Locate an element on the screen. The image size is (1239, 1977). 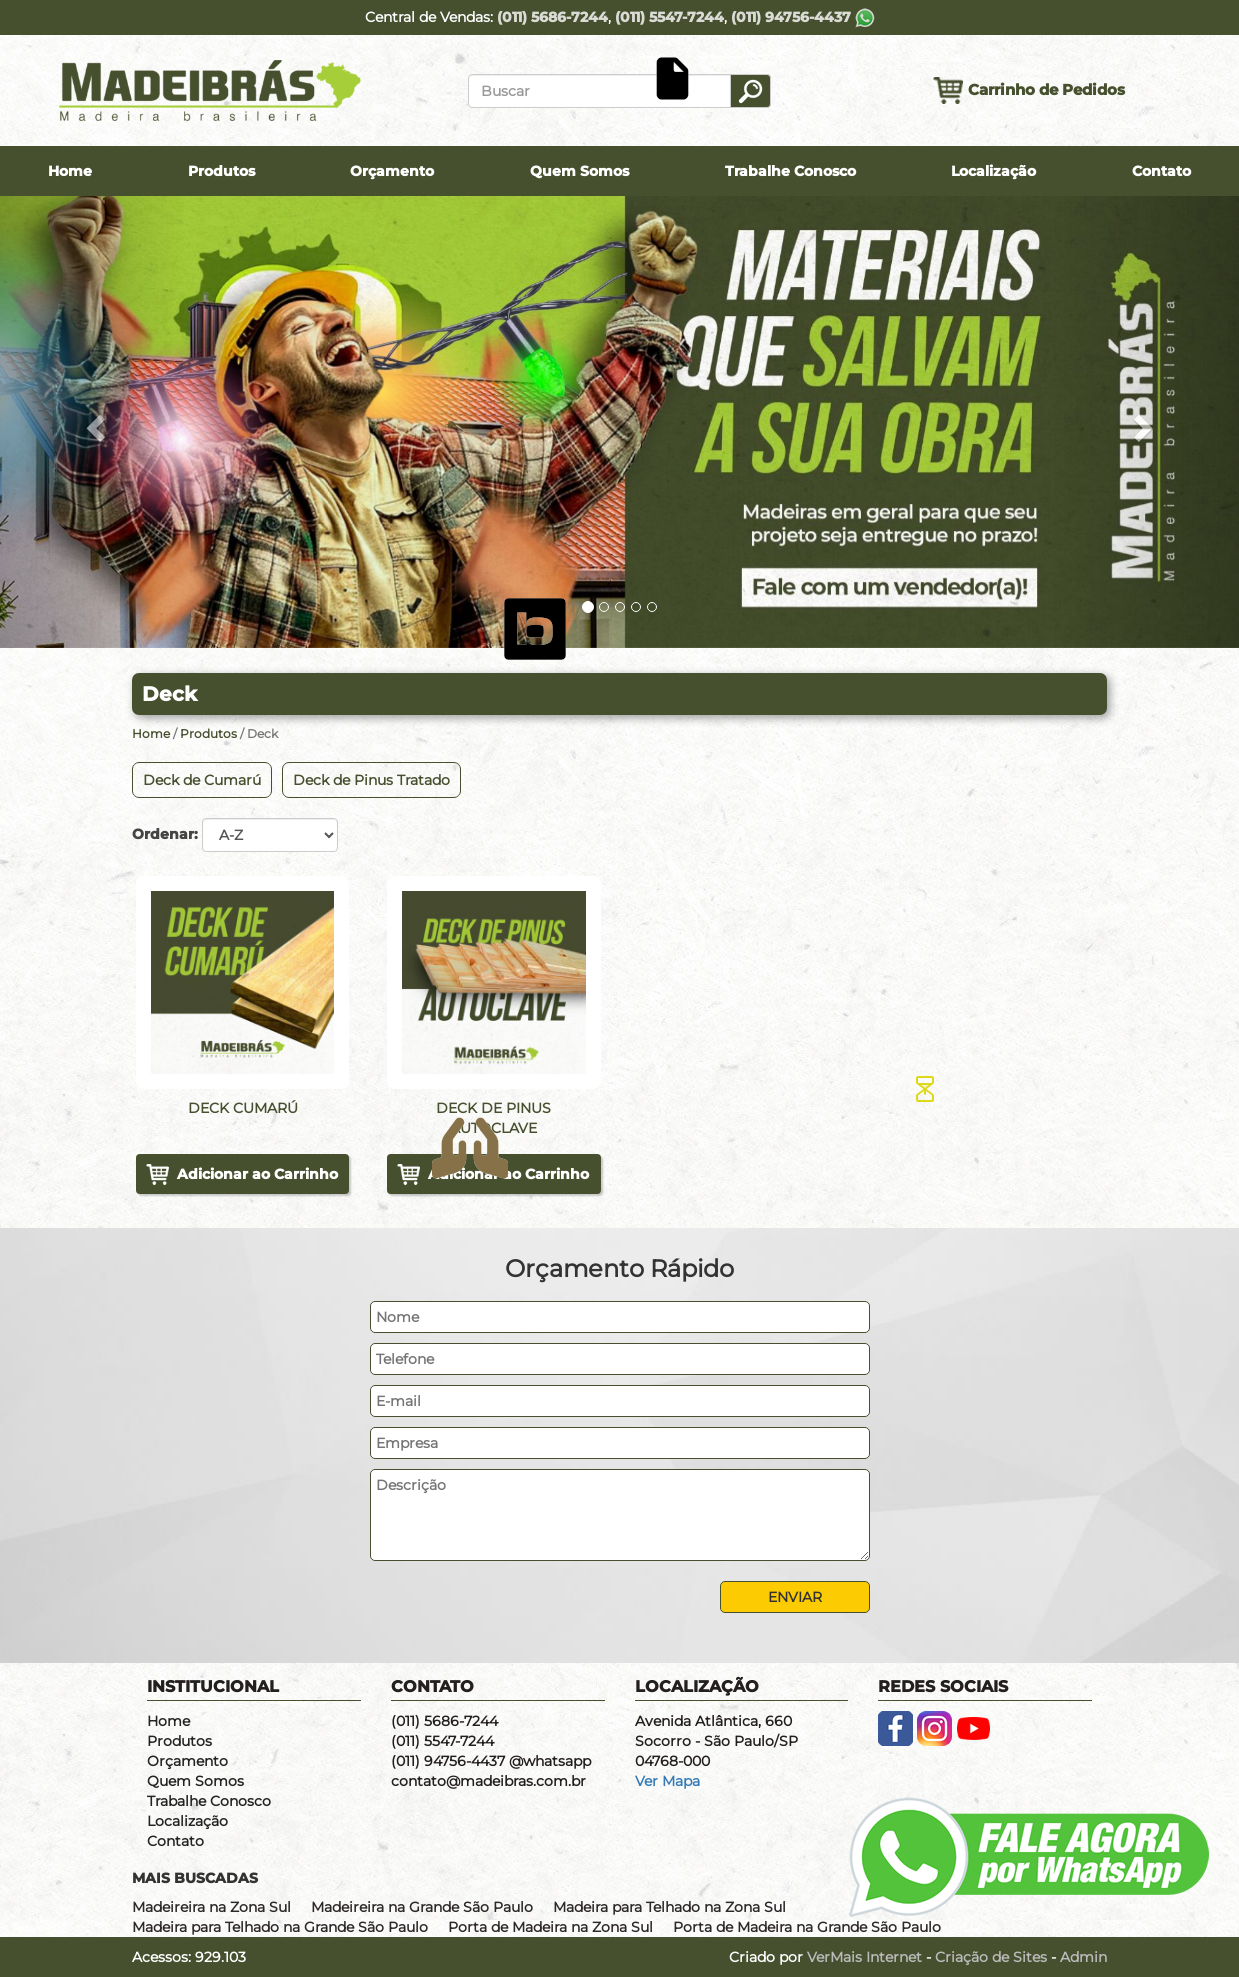
view or open a file is located at coordinates (672, 78).